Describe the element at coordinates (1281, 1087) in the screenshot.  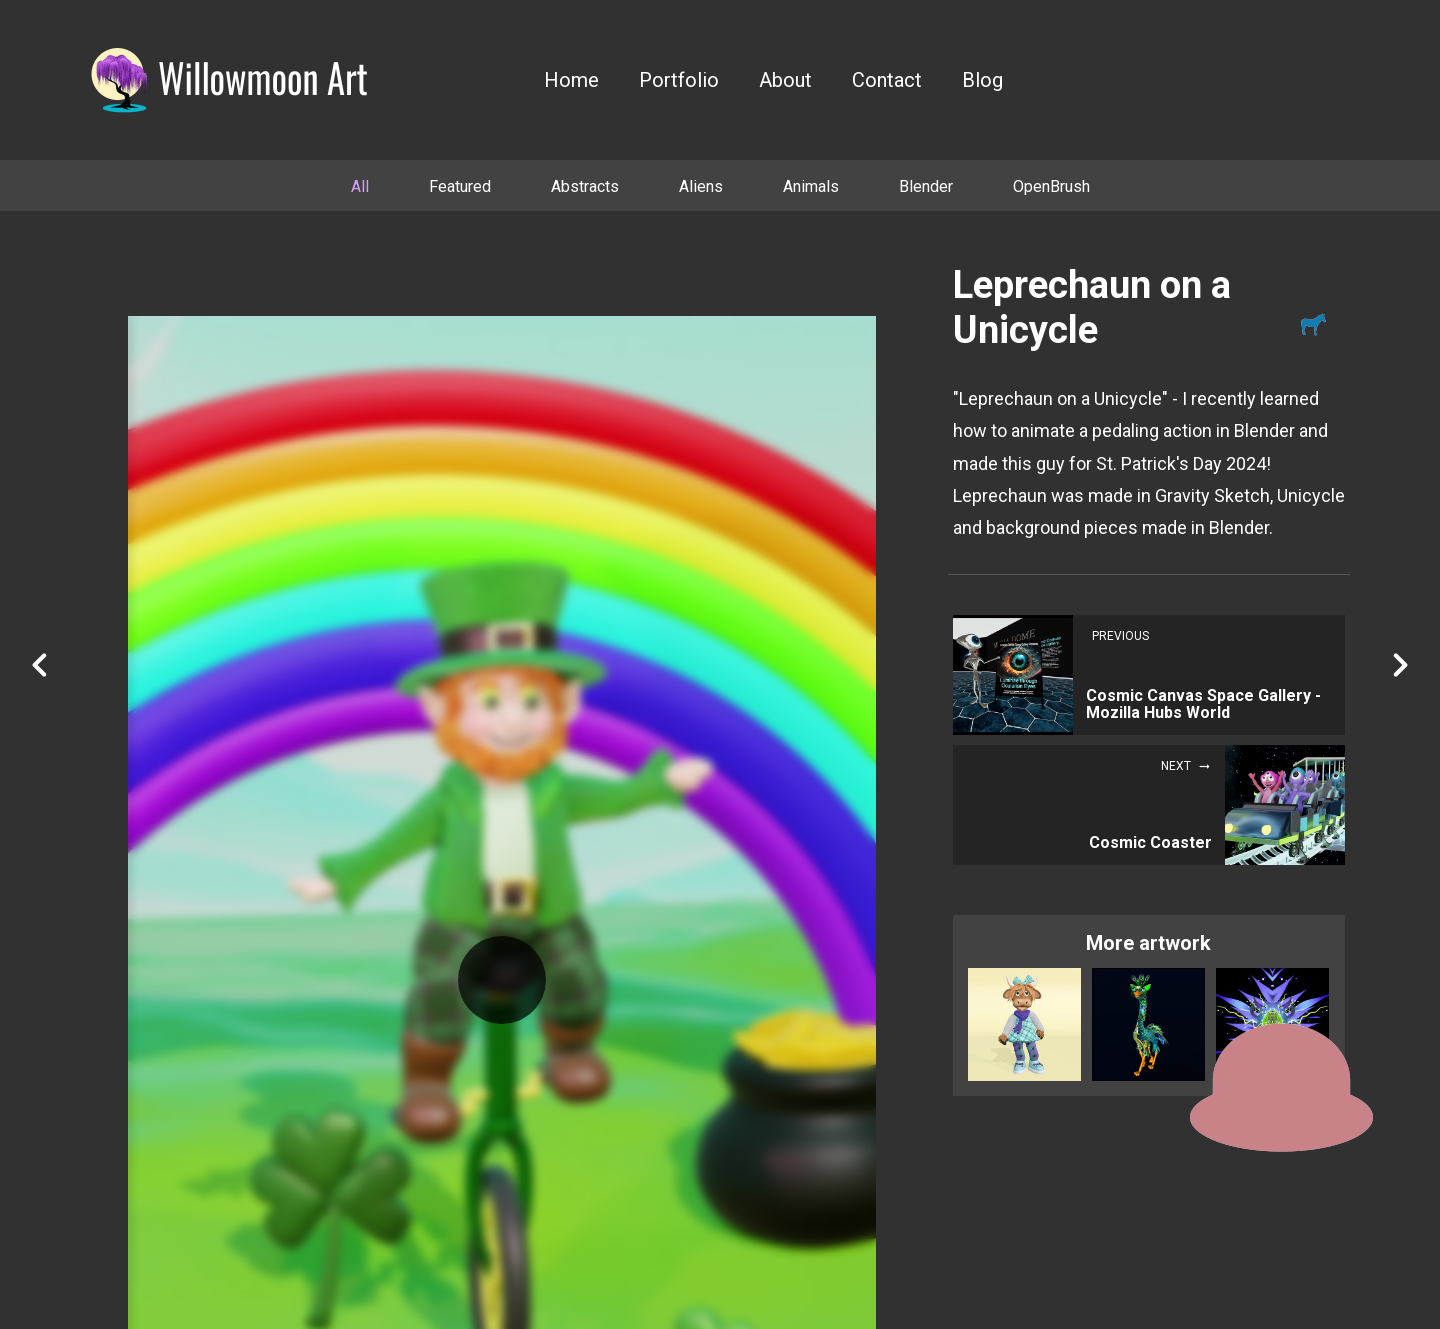
I see `open Alfred app` at that location.